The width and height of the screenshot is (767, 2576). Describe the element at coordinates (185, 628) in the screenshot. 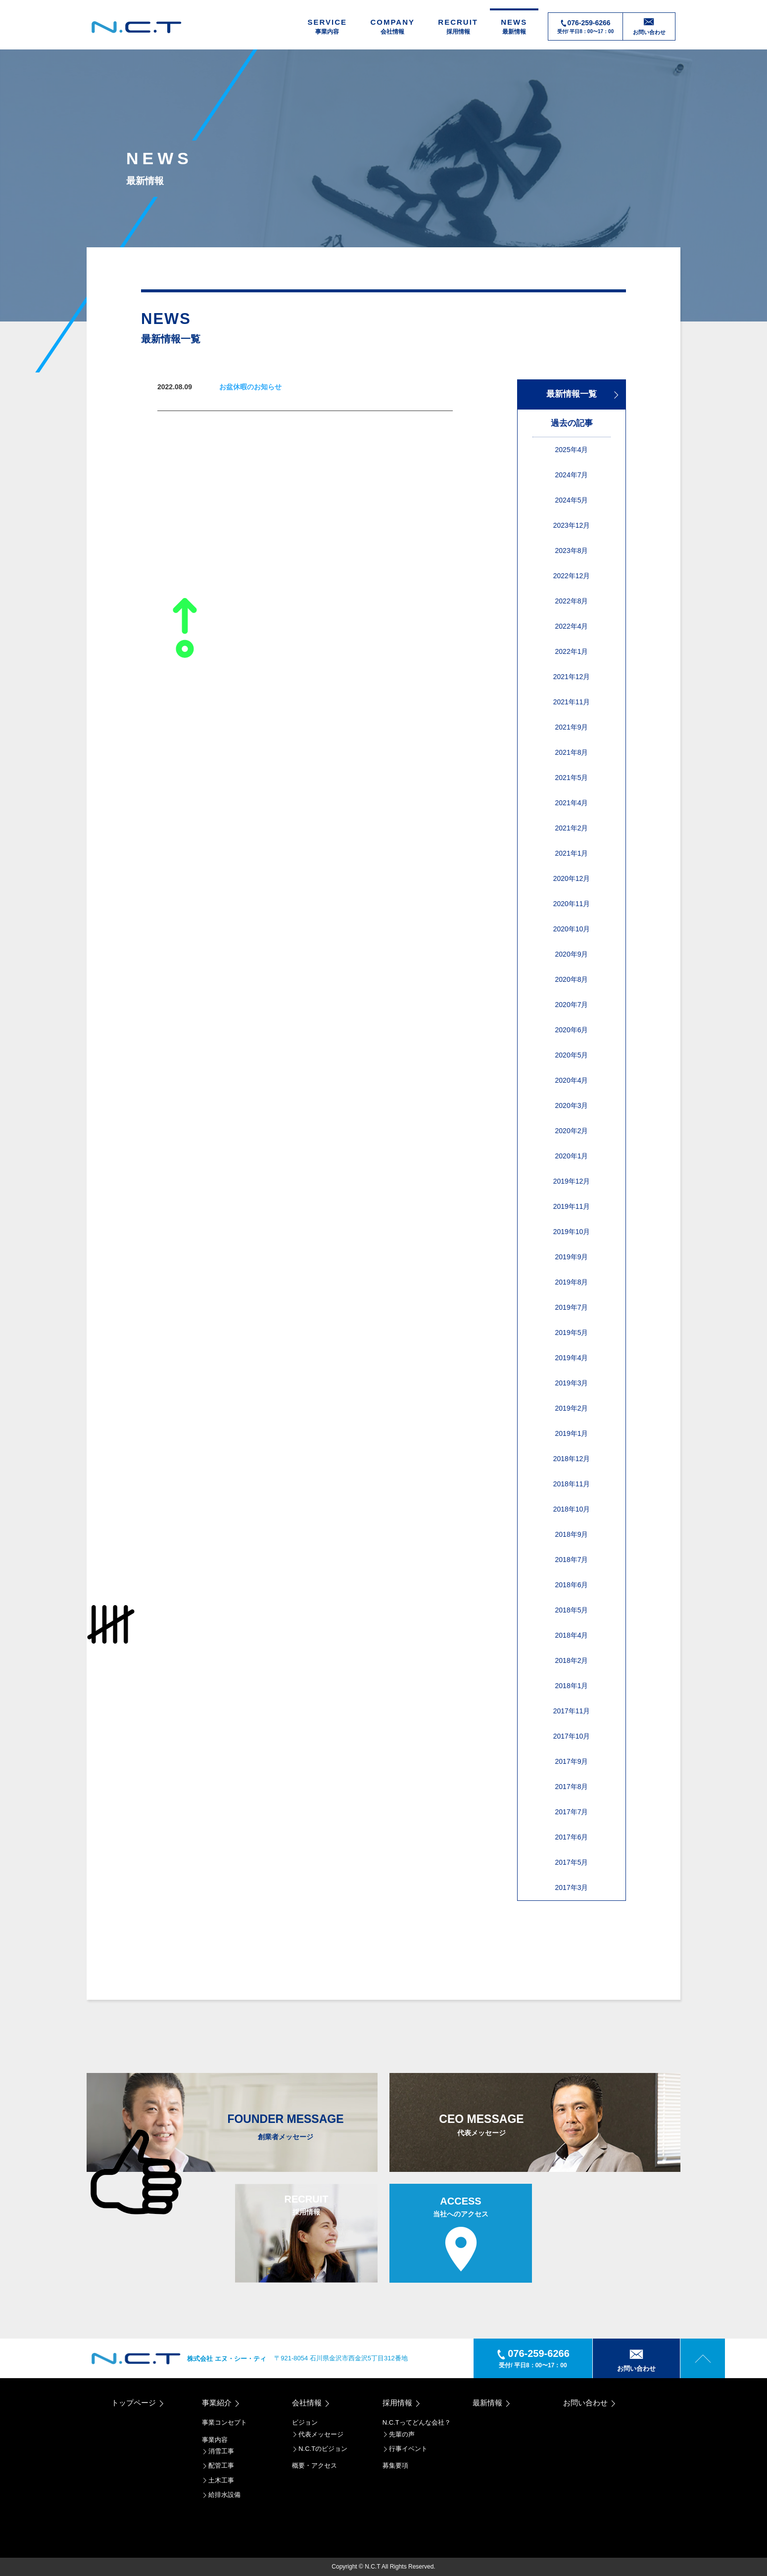

I see `move item up in a list or sequence` at that location.